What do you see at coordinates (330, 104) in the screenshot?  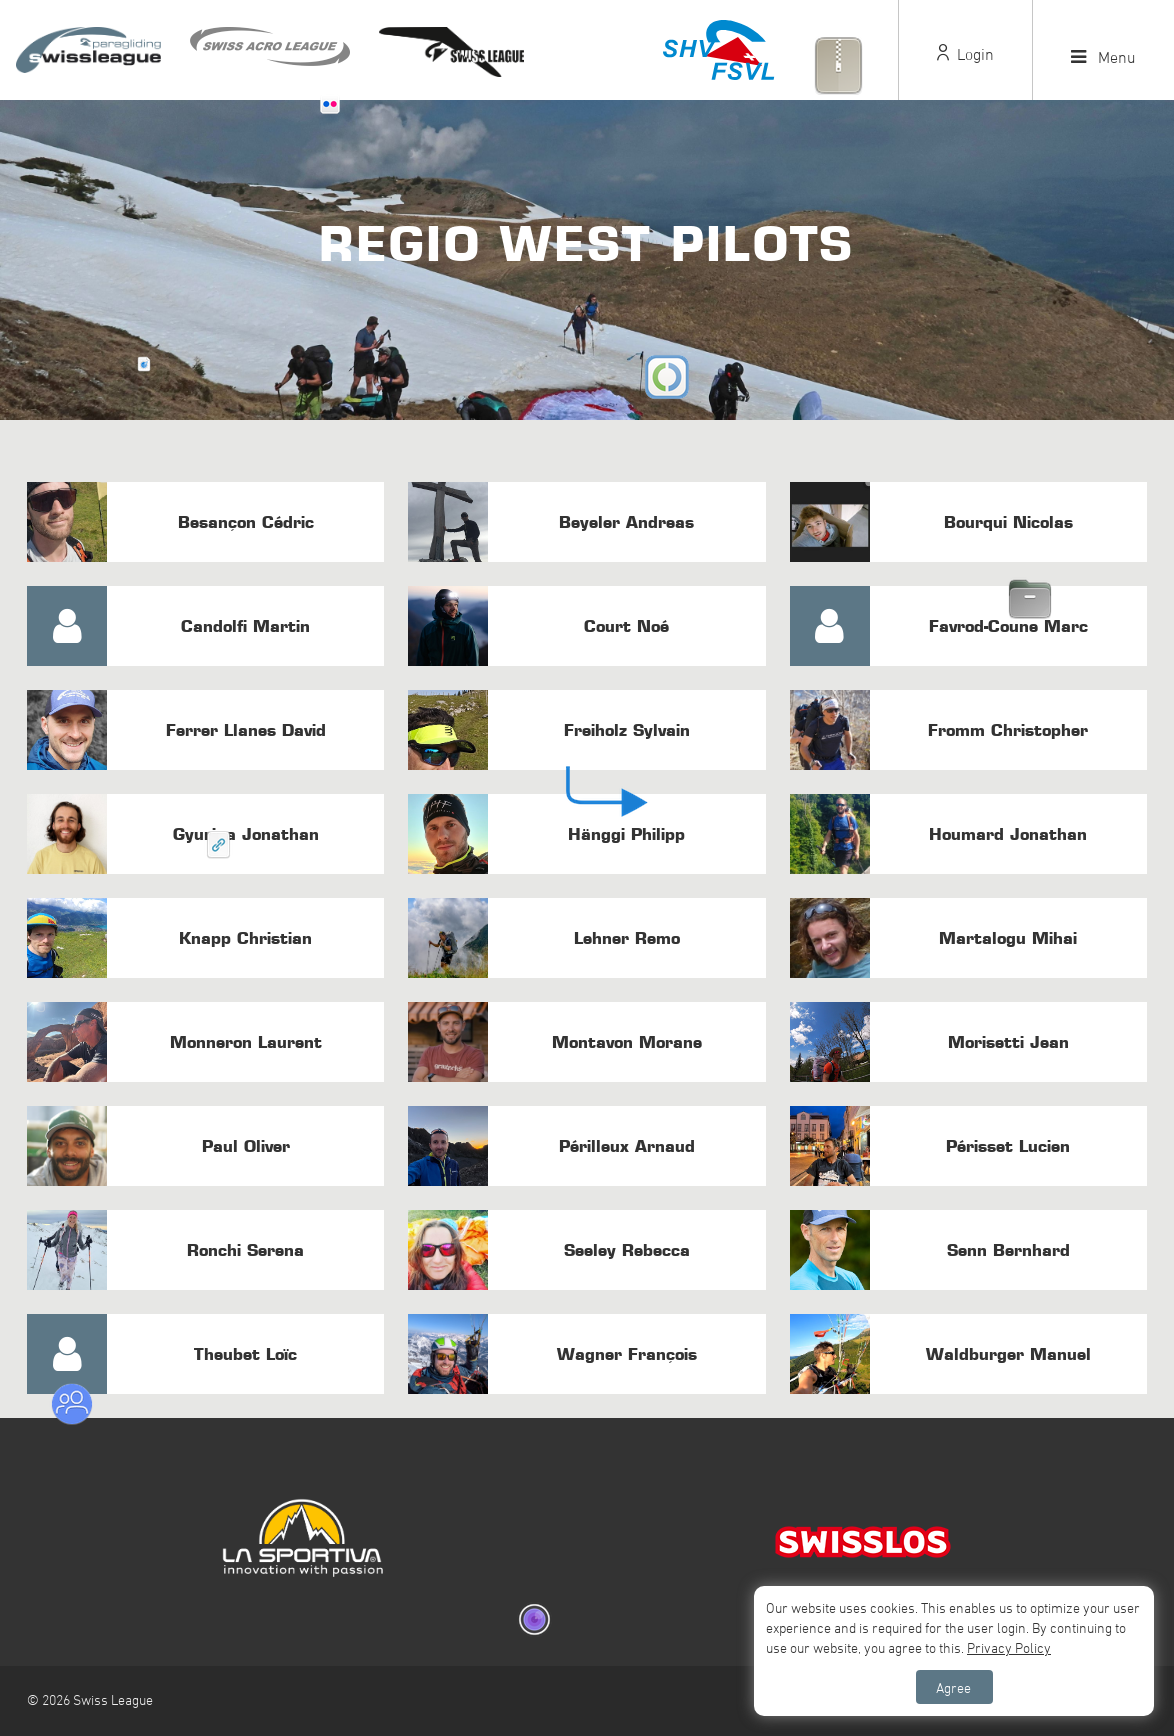 I see `connect your Flickr account` at bounding box center [330, 104].